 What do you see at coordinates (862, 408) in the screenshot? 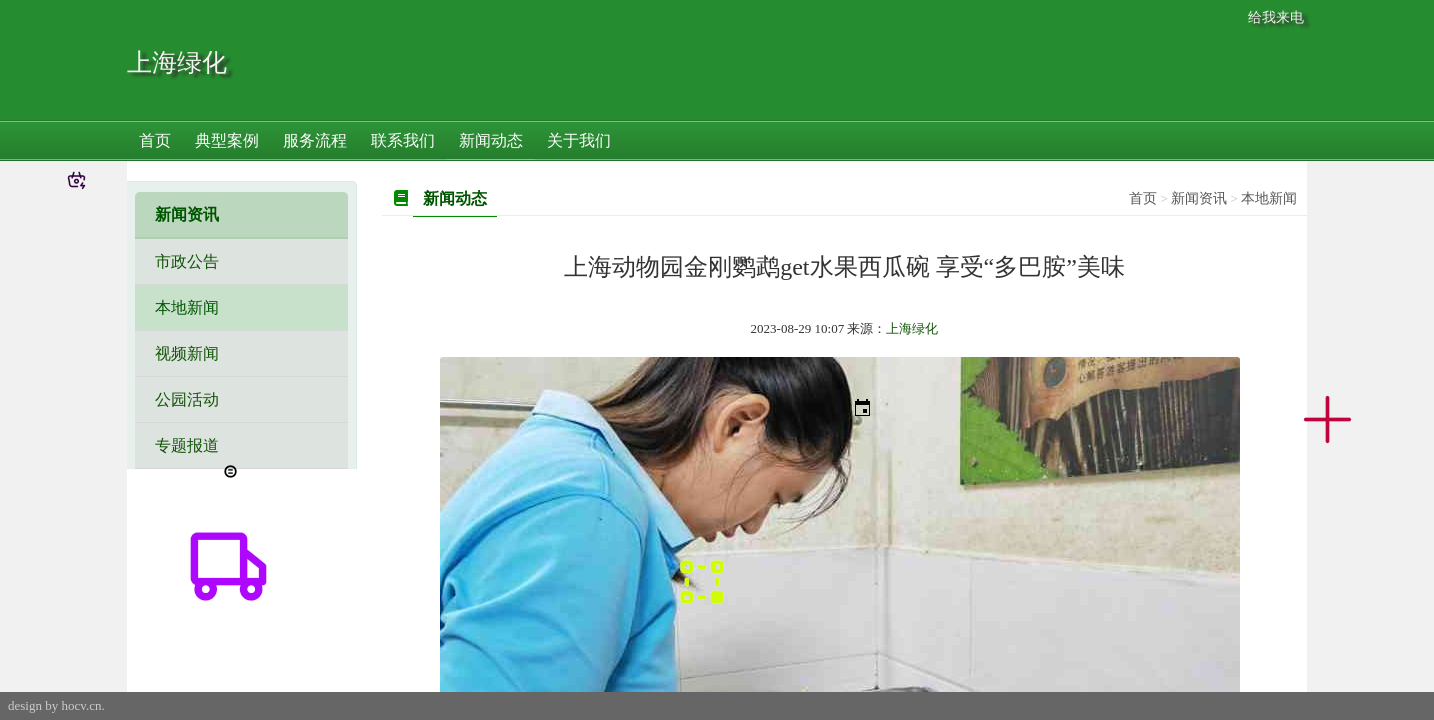
I see `add an event to your calendar` at bounding box center [862, 408].